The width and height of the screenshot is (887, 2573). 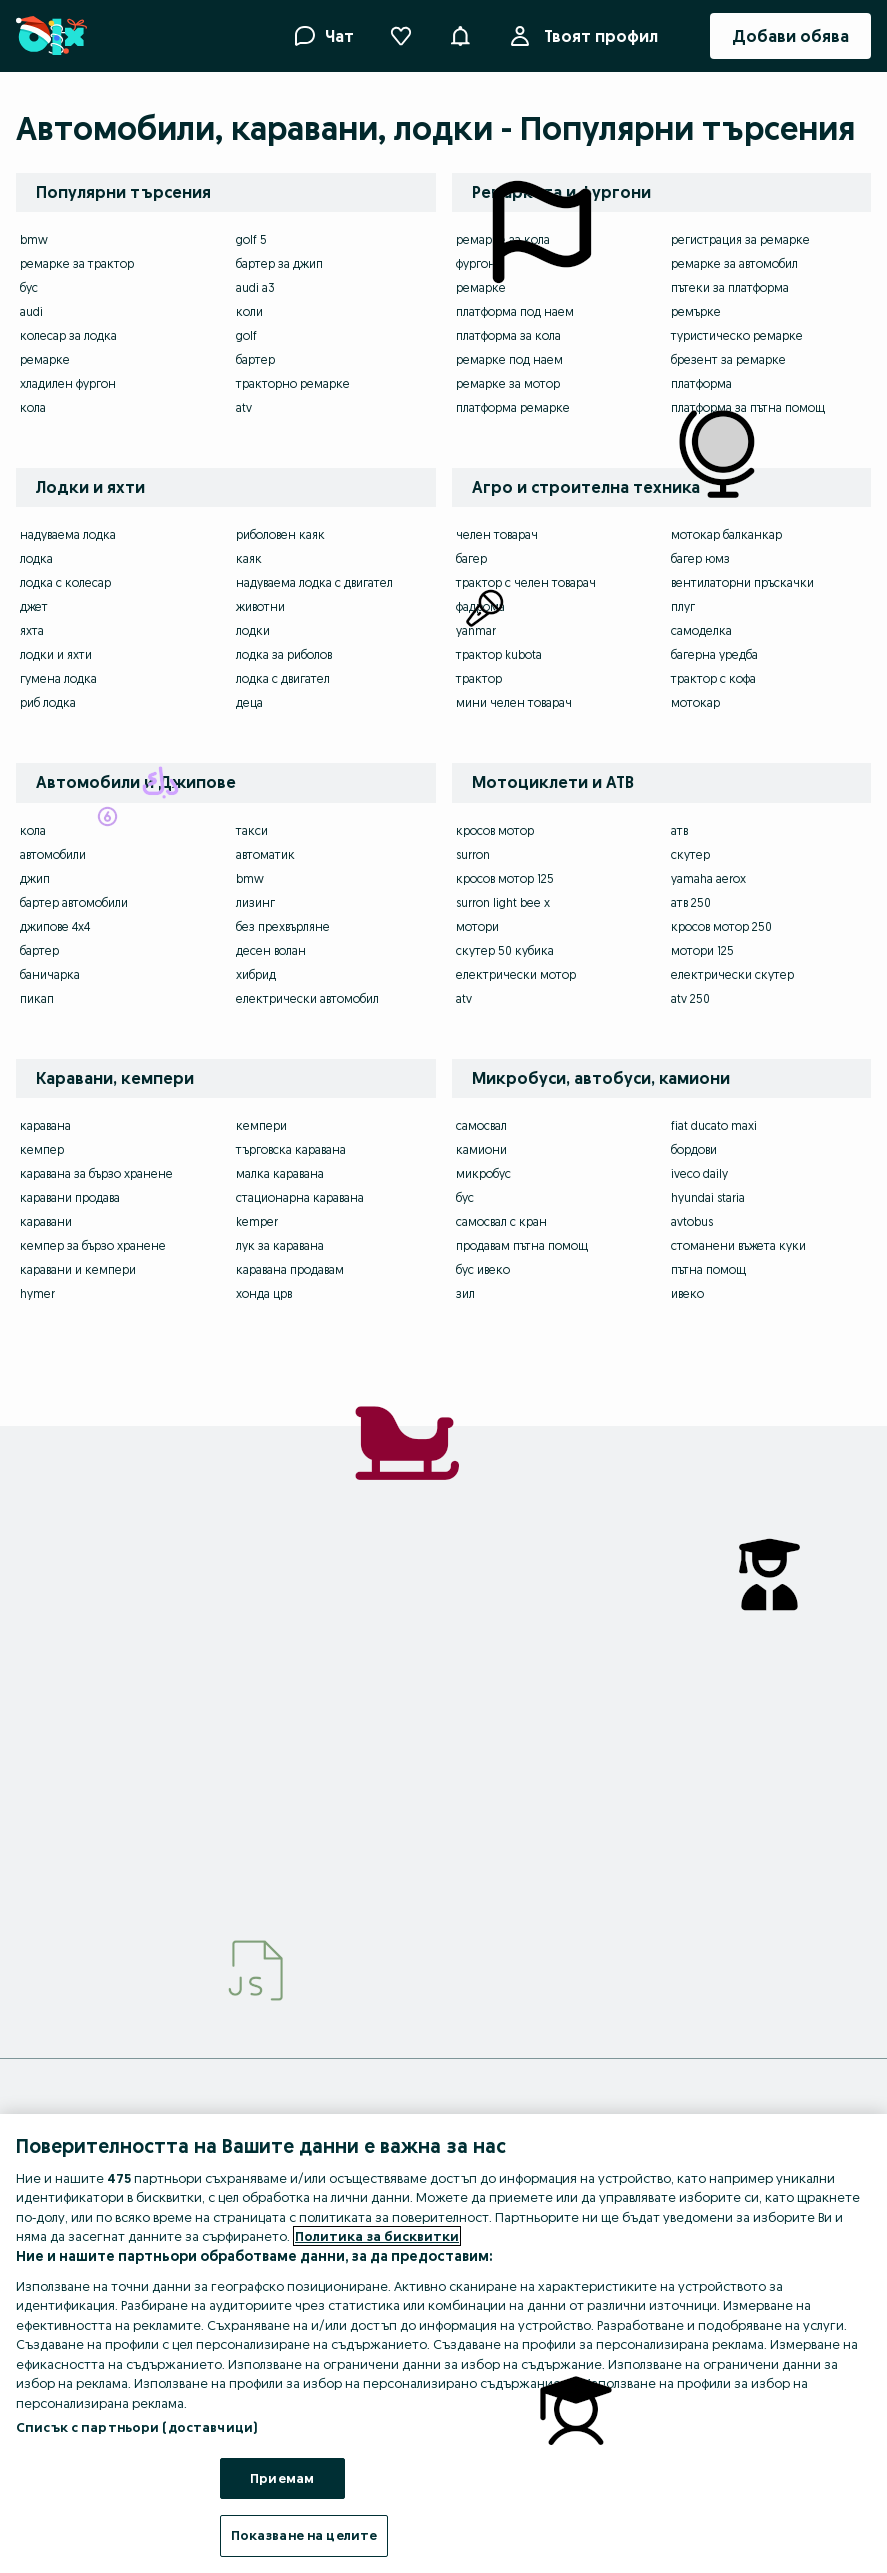 What do you see at coordinates (160, 782) in the screenshot?
I see `indicates currency in Iraqi or Kuwaiti dinar` at bounding box center [160, 782].